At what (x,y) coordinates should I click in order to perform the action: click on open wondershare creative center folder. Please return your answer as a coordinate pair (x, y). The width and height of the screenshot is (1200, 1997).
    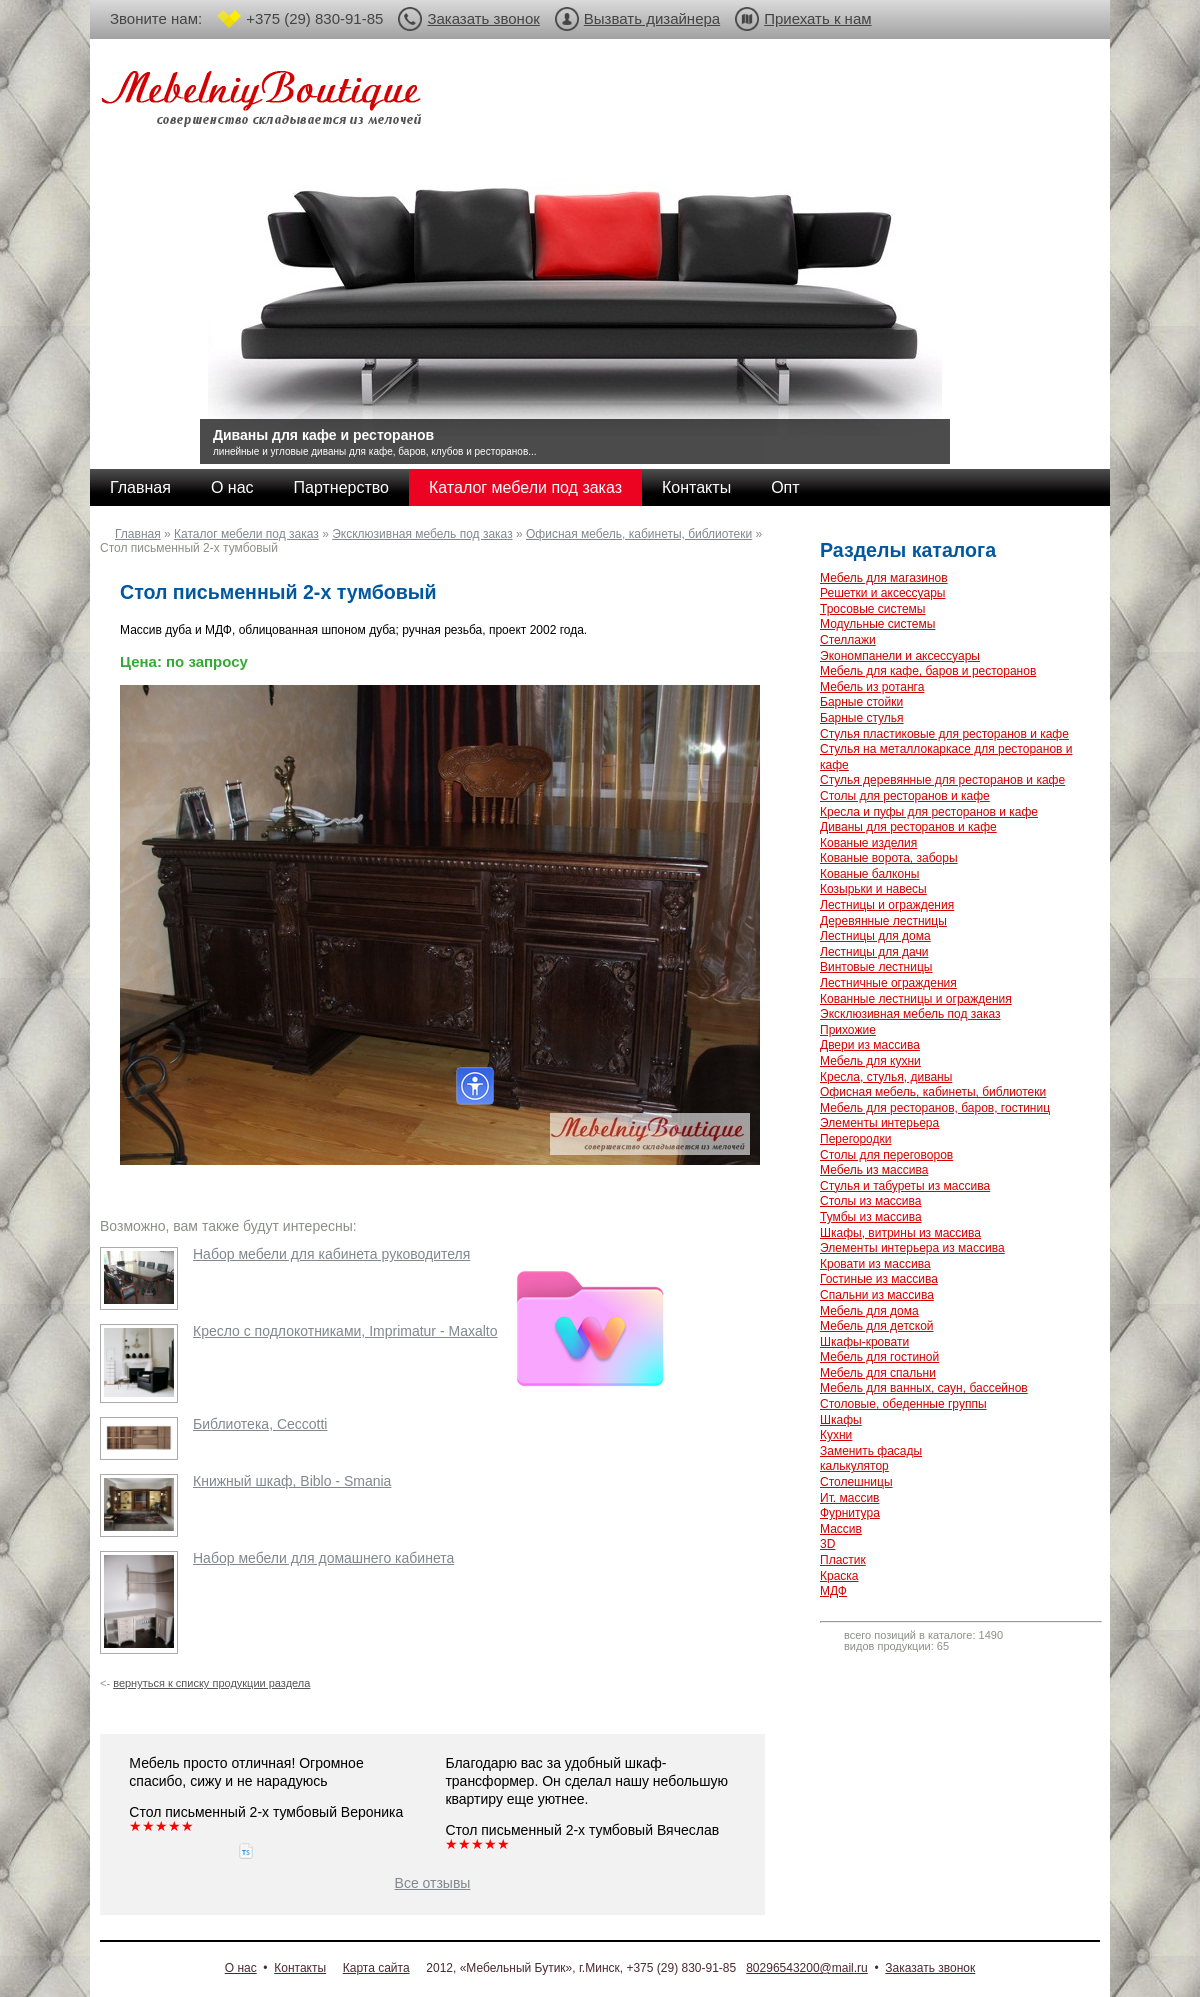
    Looking at the image, I should click on (589, 1332).